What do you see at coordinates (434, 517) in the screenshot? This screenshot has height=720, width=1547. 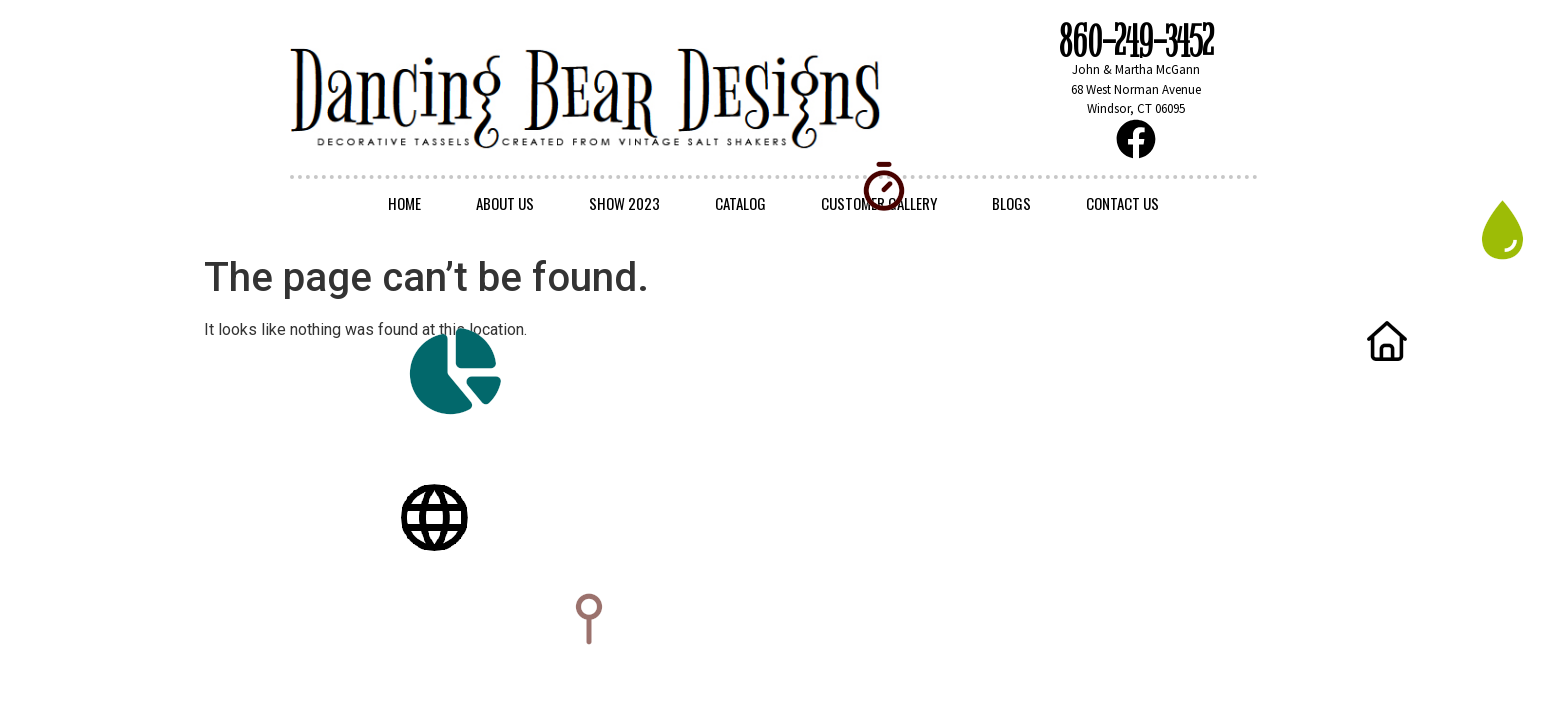 I see `change language settings` at bounding box center [434, 517].